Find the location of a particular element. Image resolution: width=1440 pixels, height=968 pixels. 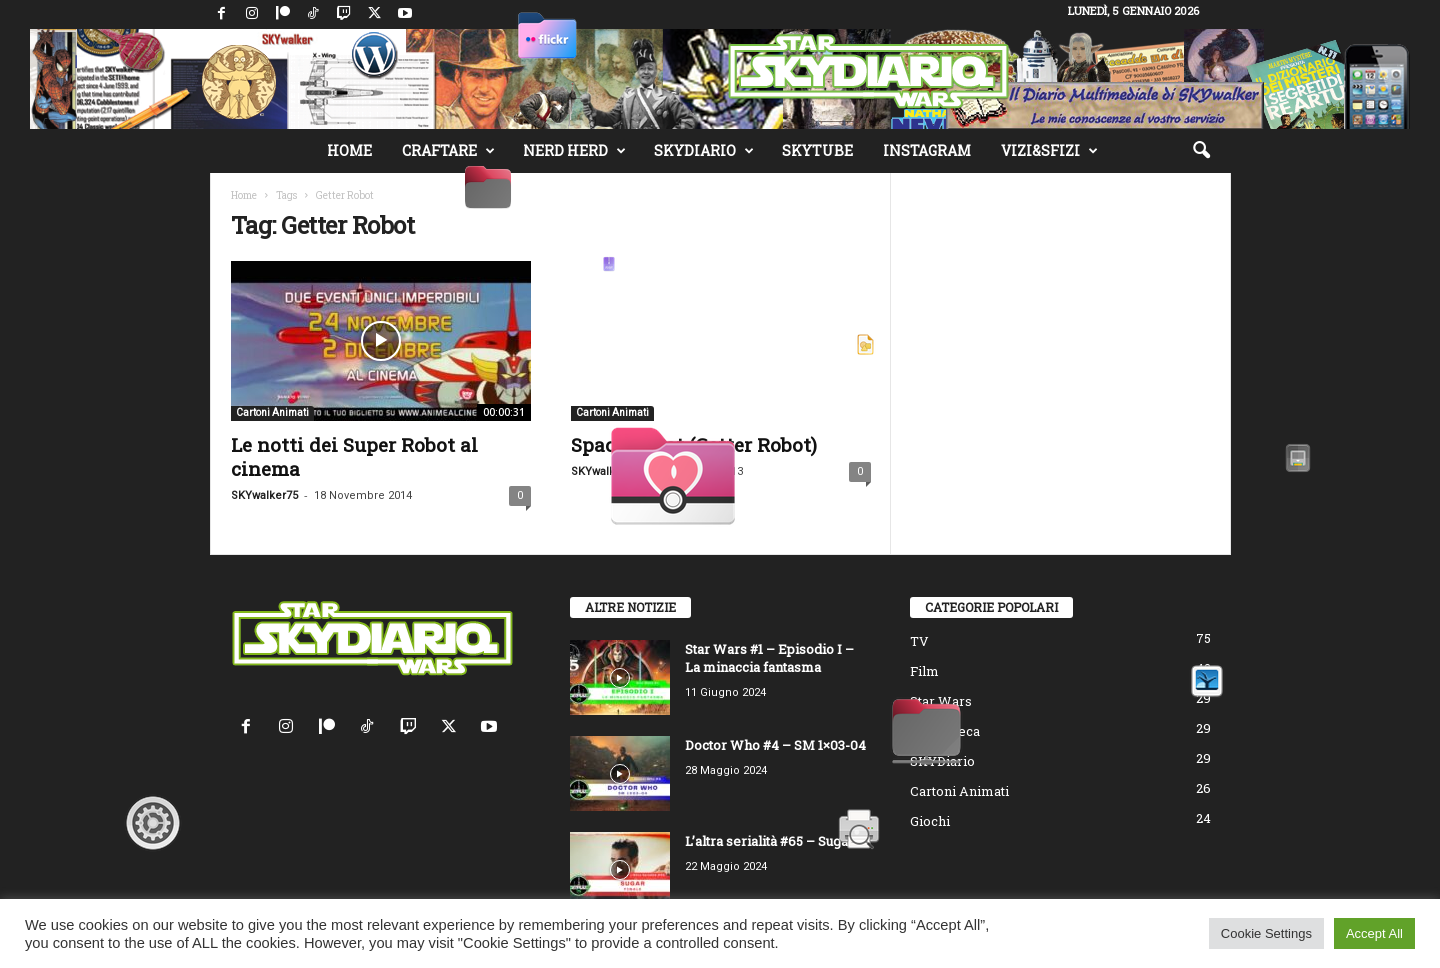

open pokémon love ball themed folder is located at coordinates (672, 479).